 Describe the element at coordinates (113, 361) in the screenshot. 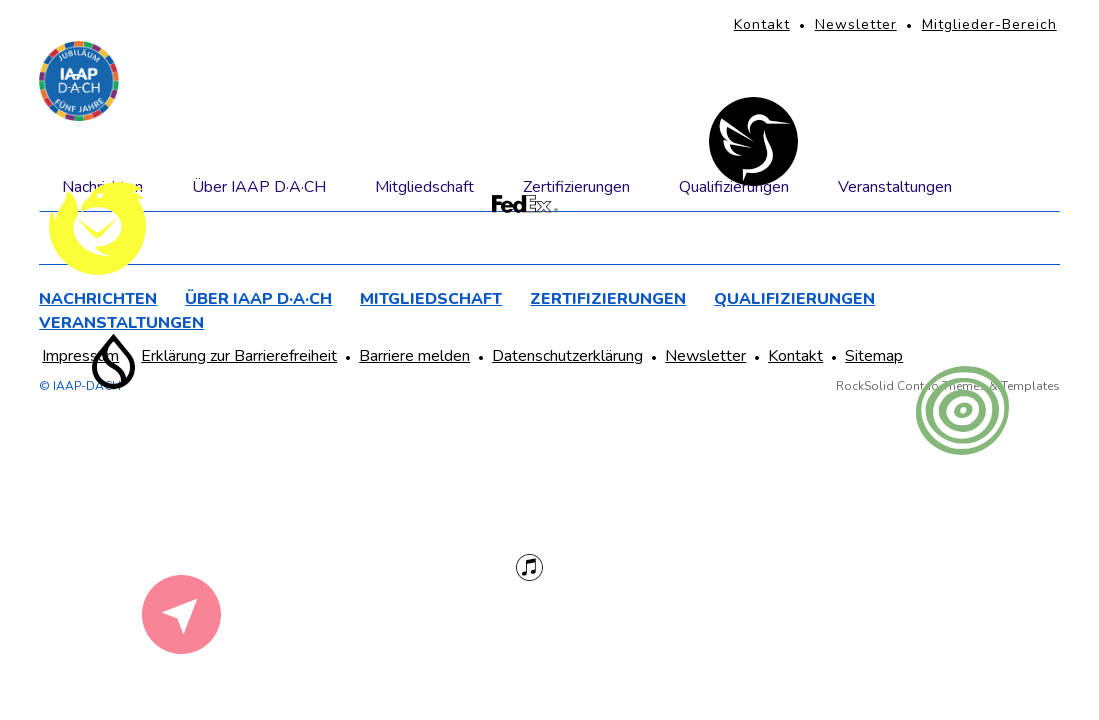

I see `Sui blockchain logo` at that location.